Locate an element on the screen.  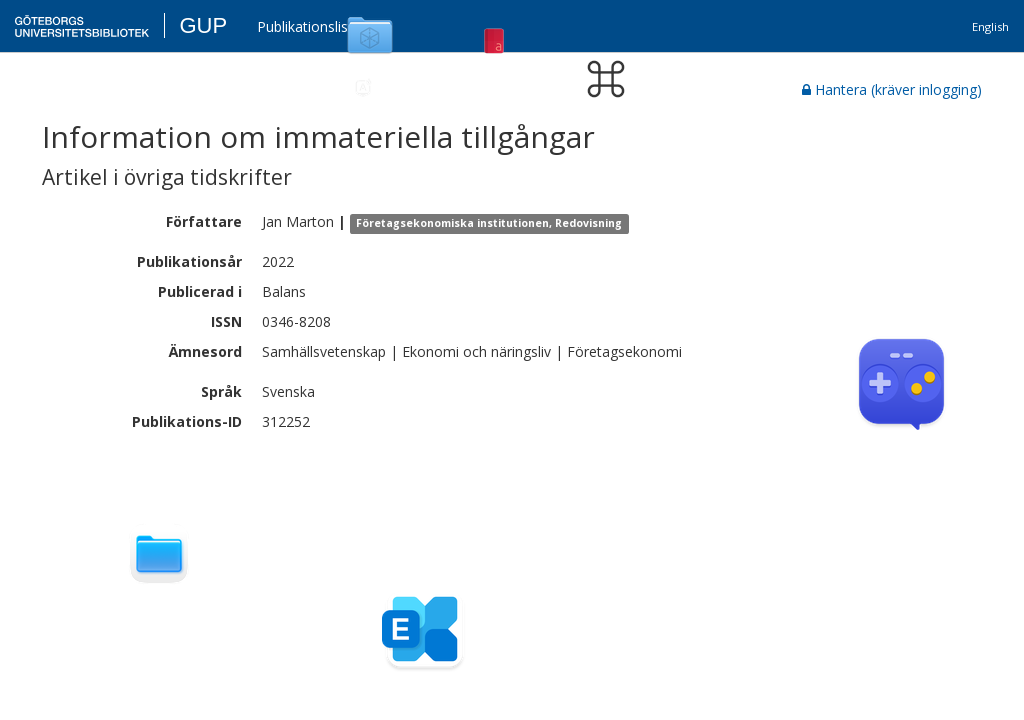
open microsoft exchange email app is located at coordinates (425, 629).